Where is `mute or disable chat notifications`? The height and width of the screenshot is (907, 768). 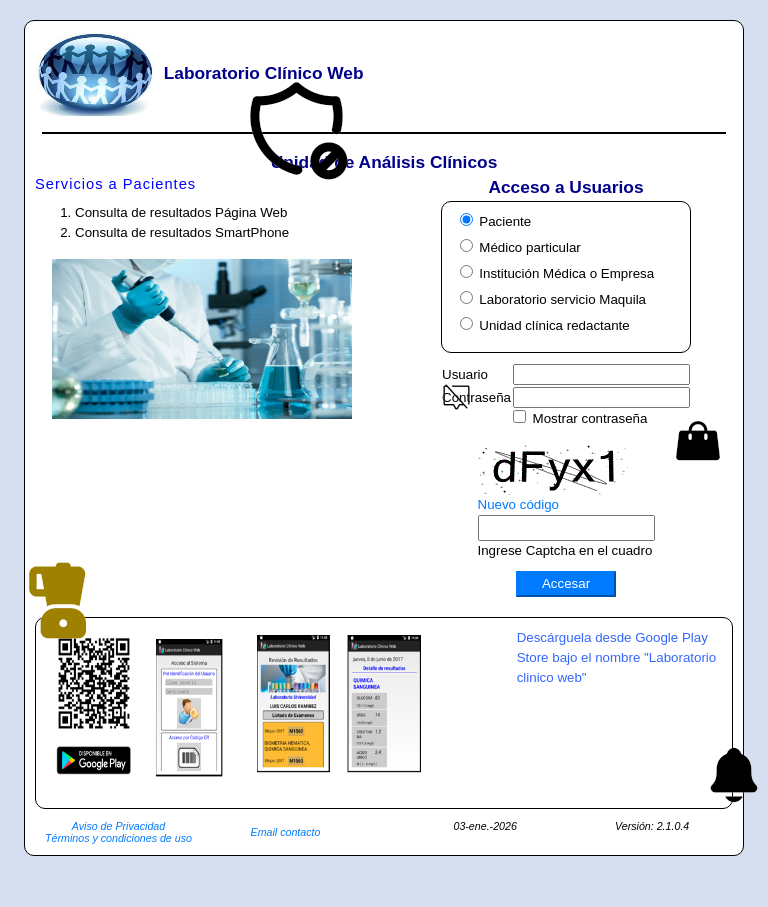
mute or disable chat notifications is located at coordinates (456, 396).